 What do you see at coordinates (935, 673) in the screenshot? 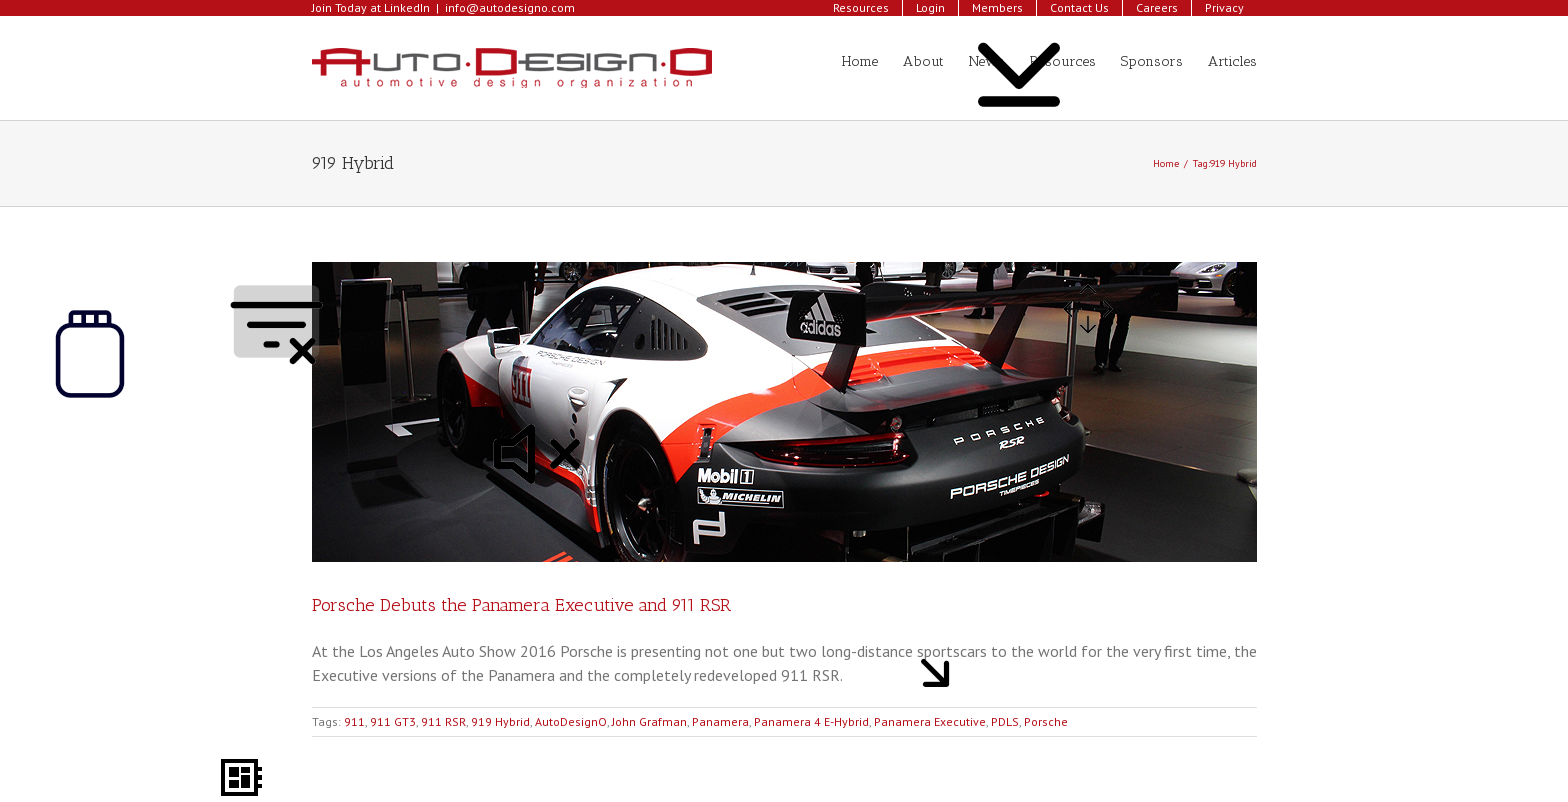
I see `navigate to the next item diagonally` at bounding box center [935, 673].